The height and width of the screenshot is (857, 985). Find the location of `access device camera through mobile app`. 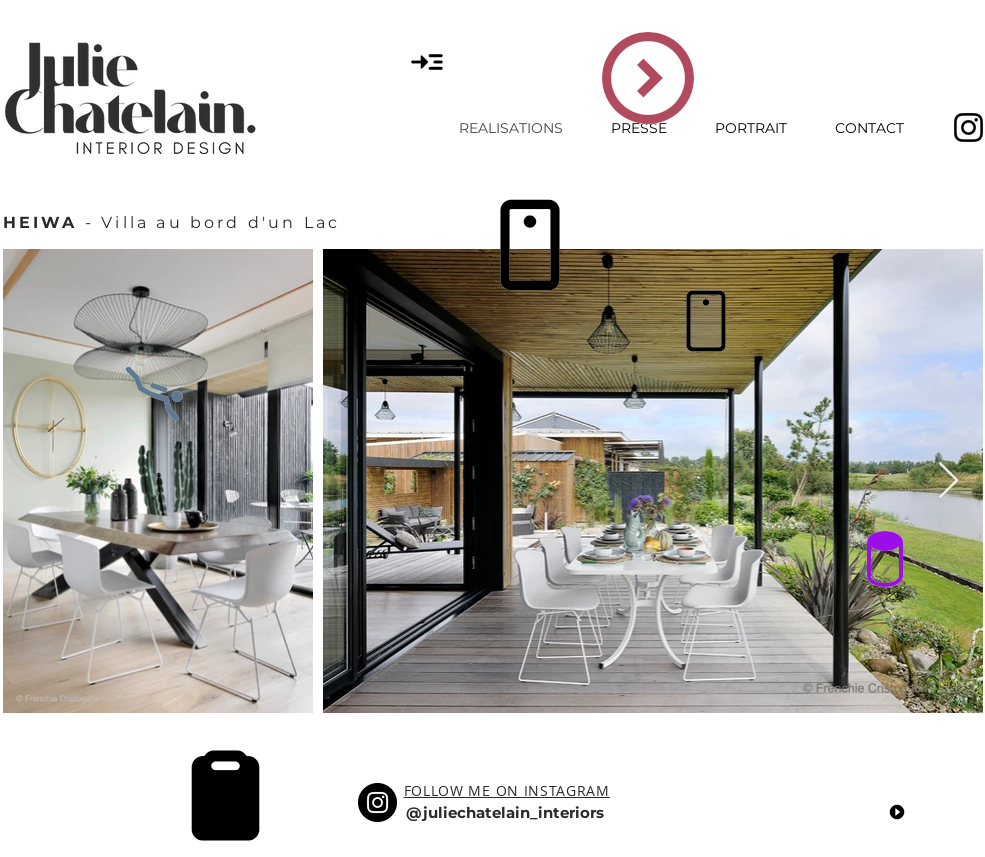

access device camera through mobile app is located at coordinates (530, 245).